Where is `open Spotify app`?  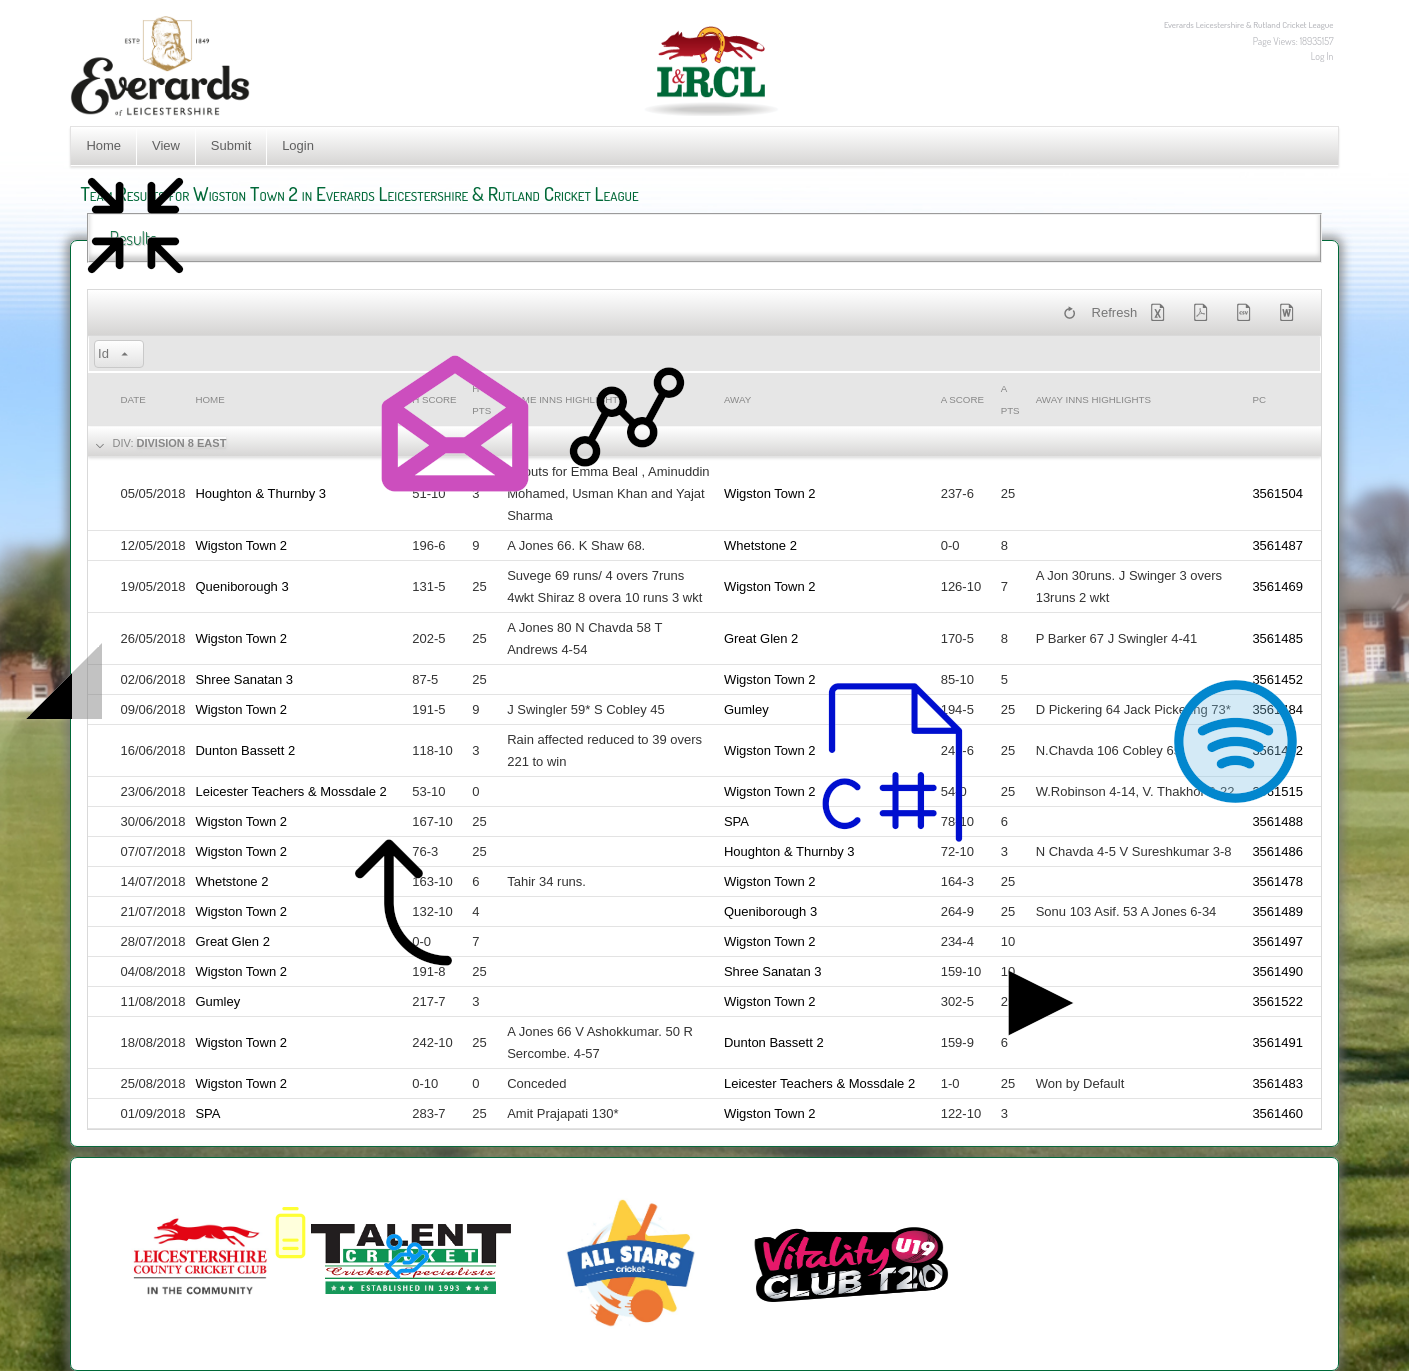
open Spotify app is located at coordinates (1235, 741).